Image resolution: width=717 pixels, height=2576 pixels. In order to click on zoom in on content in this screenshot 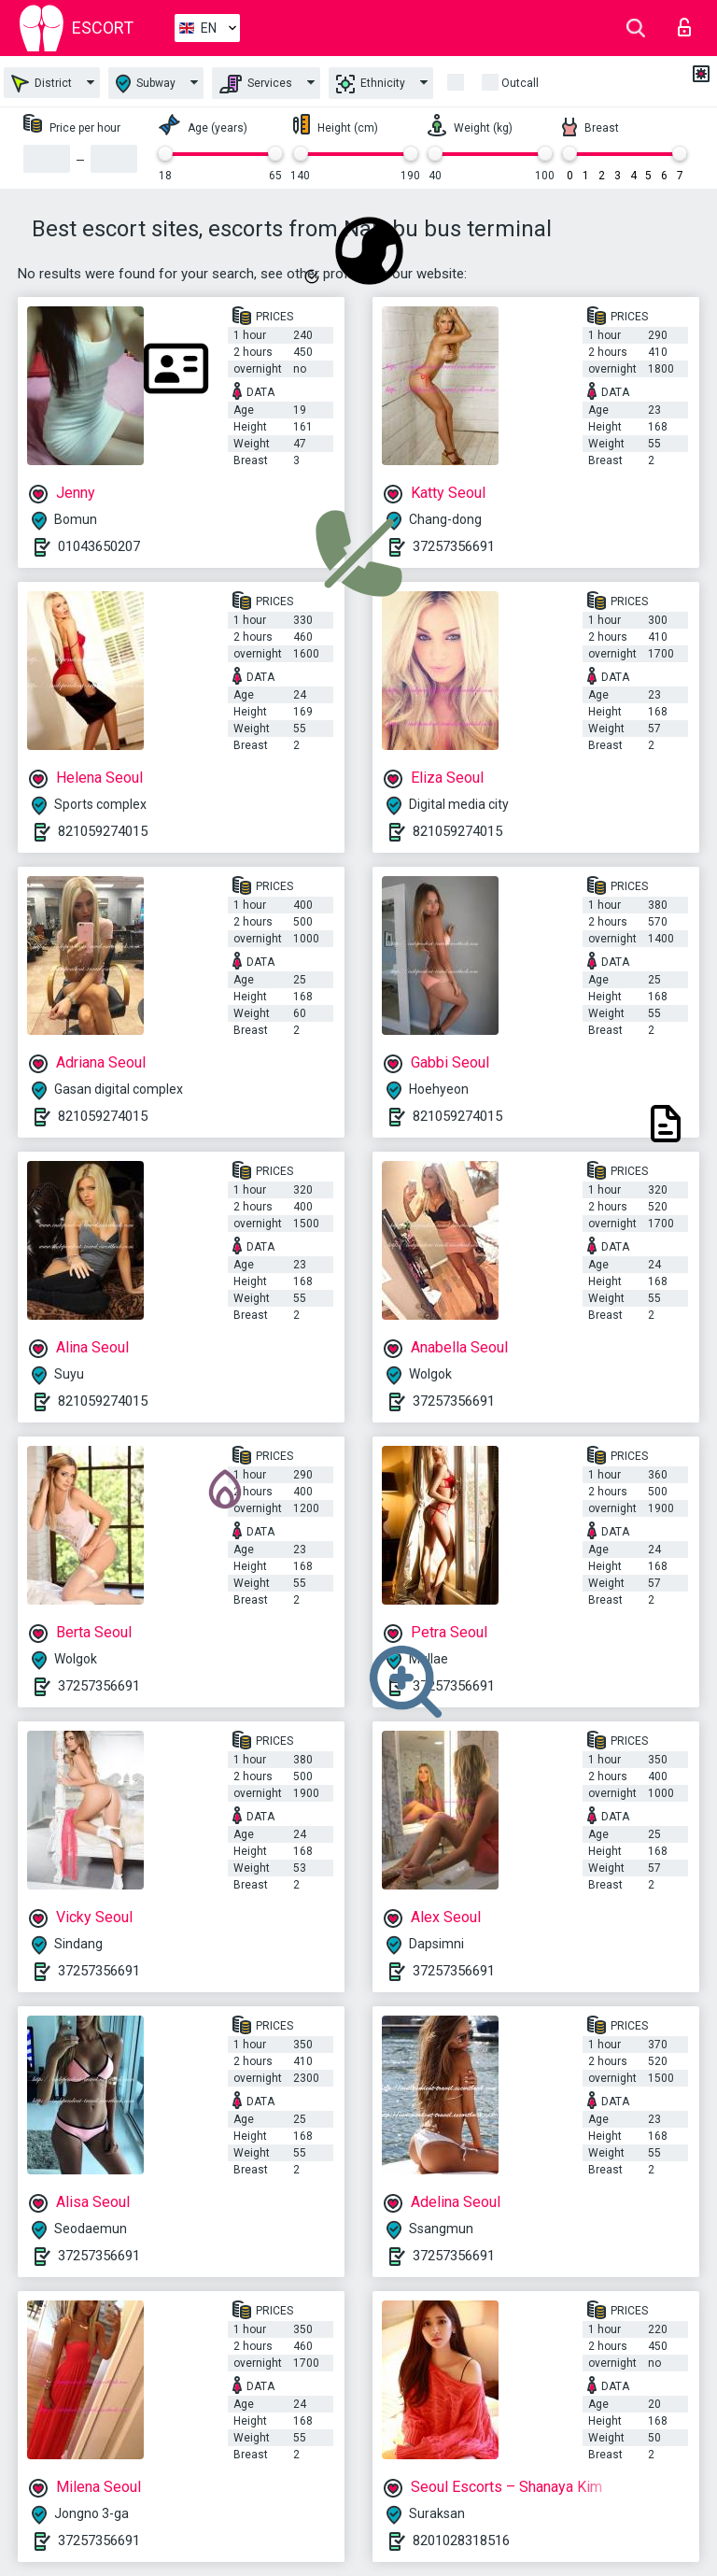, I will do `click(405, 1681)`.